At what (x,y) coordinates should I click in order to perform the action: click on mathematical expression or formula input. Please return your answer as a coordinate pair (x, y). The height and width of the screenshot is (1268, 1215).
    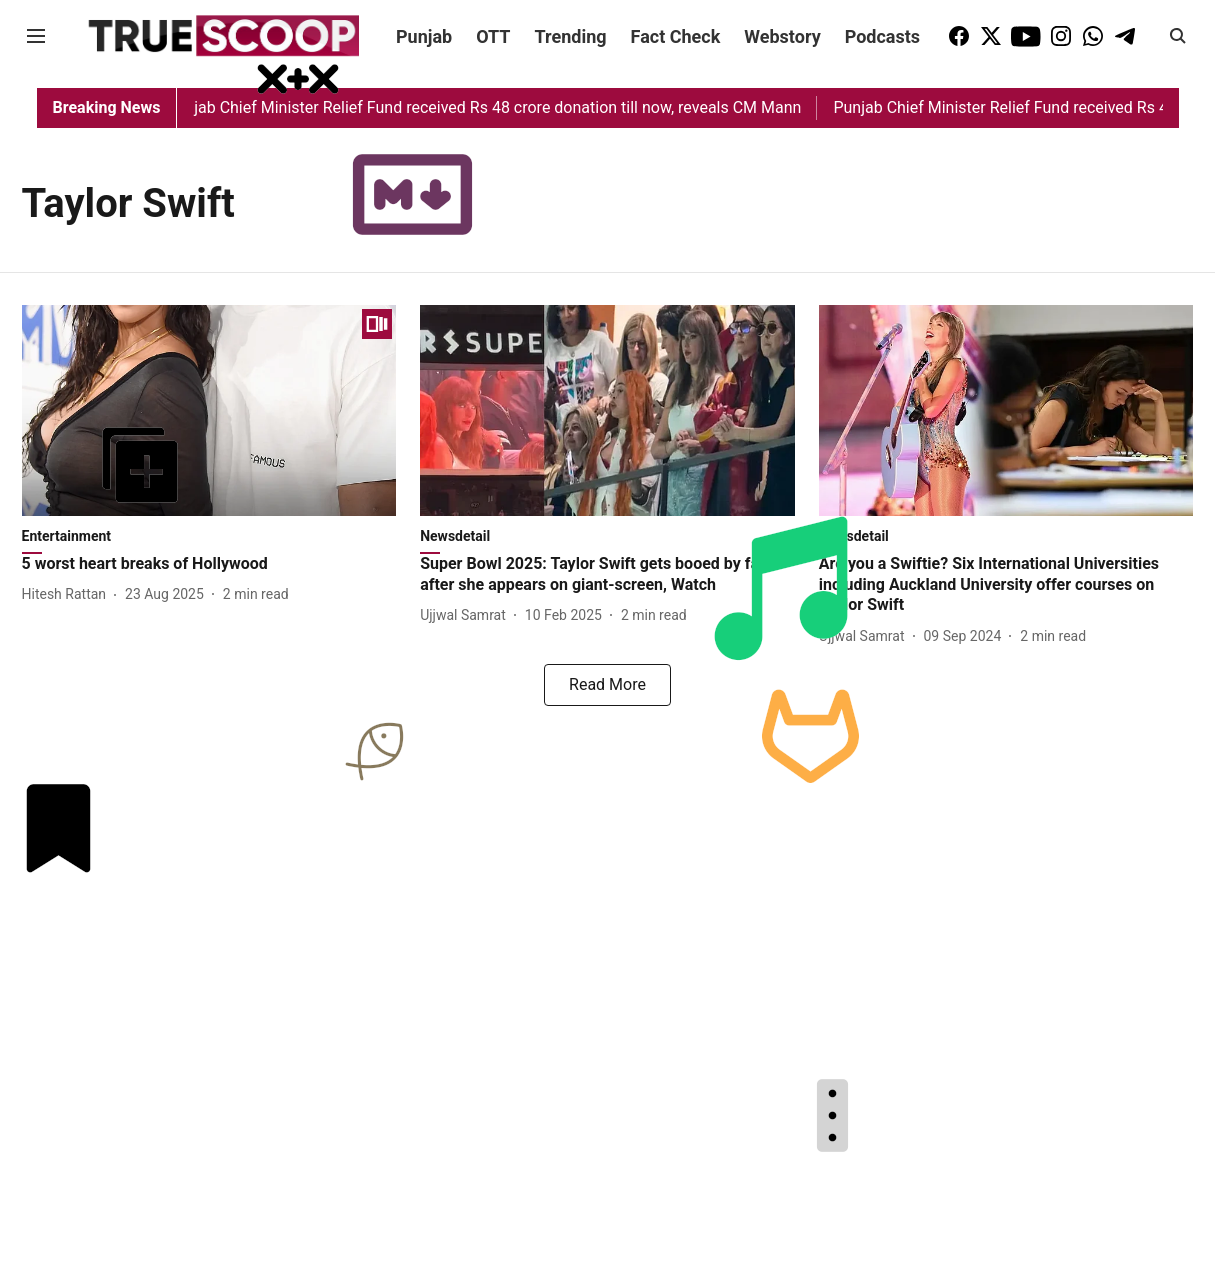
    Looking at the image, I should click on (298, 79).